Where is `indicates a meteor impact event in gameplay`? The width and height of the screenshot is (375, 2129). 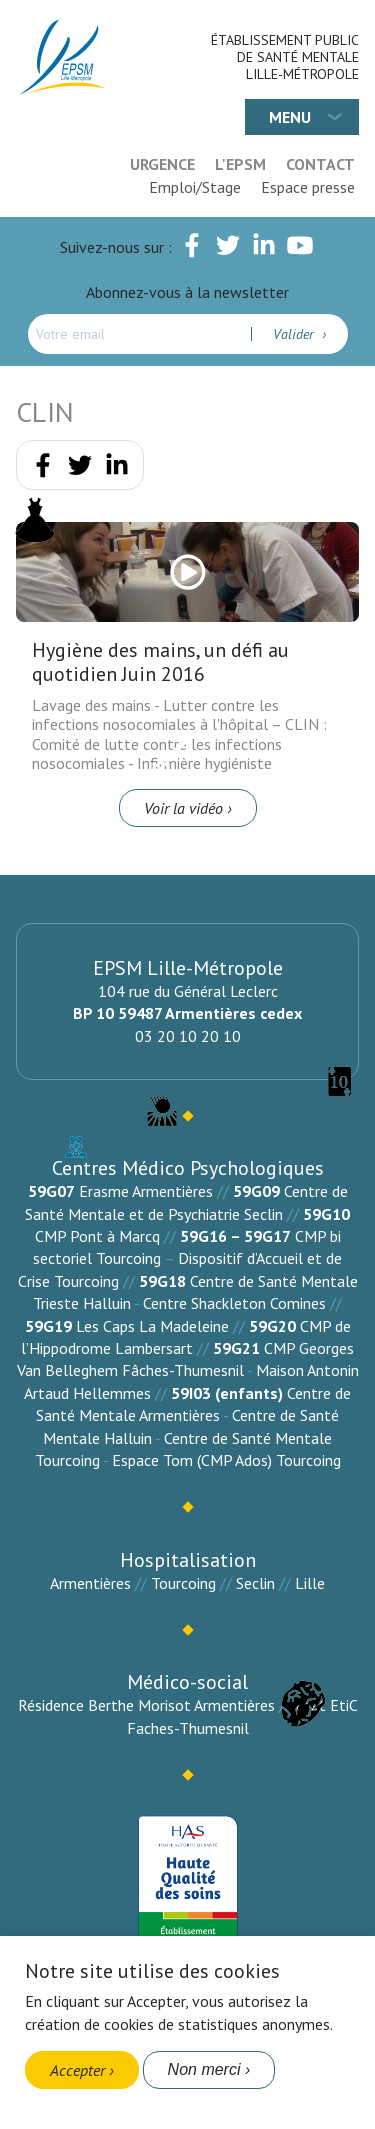
indicates a meteor impact event in gameplay is located at coordinates (162, 1111).